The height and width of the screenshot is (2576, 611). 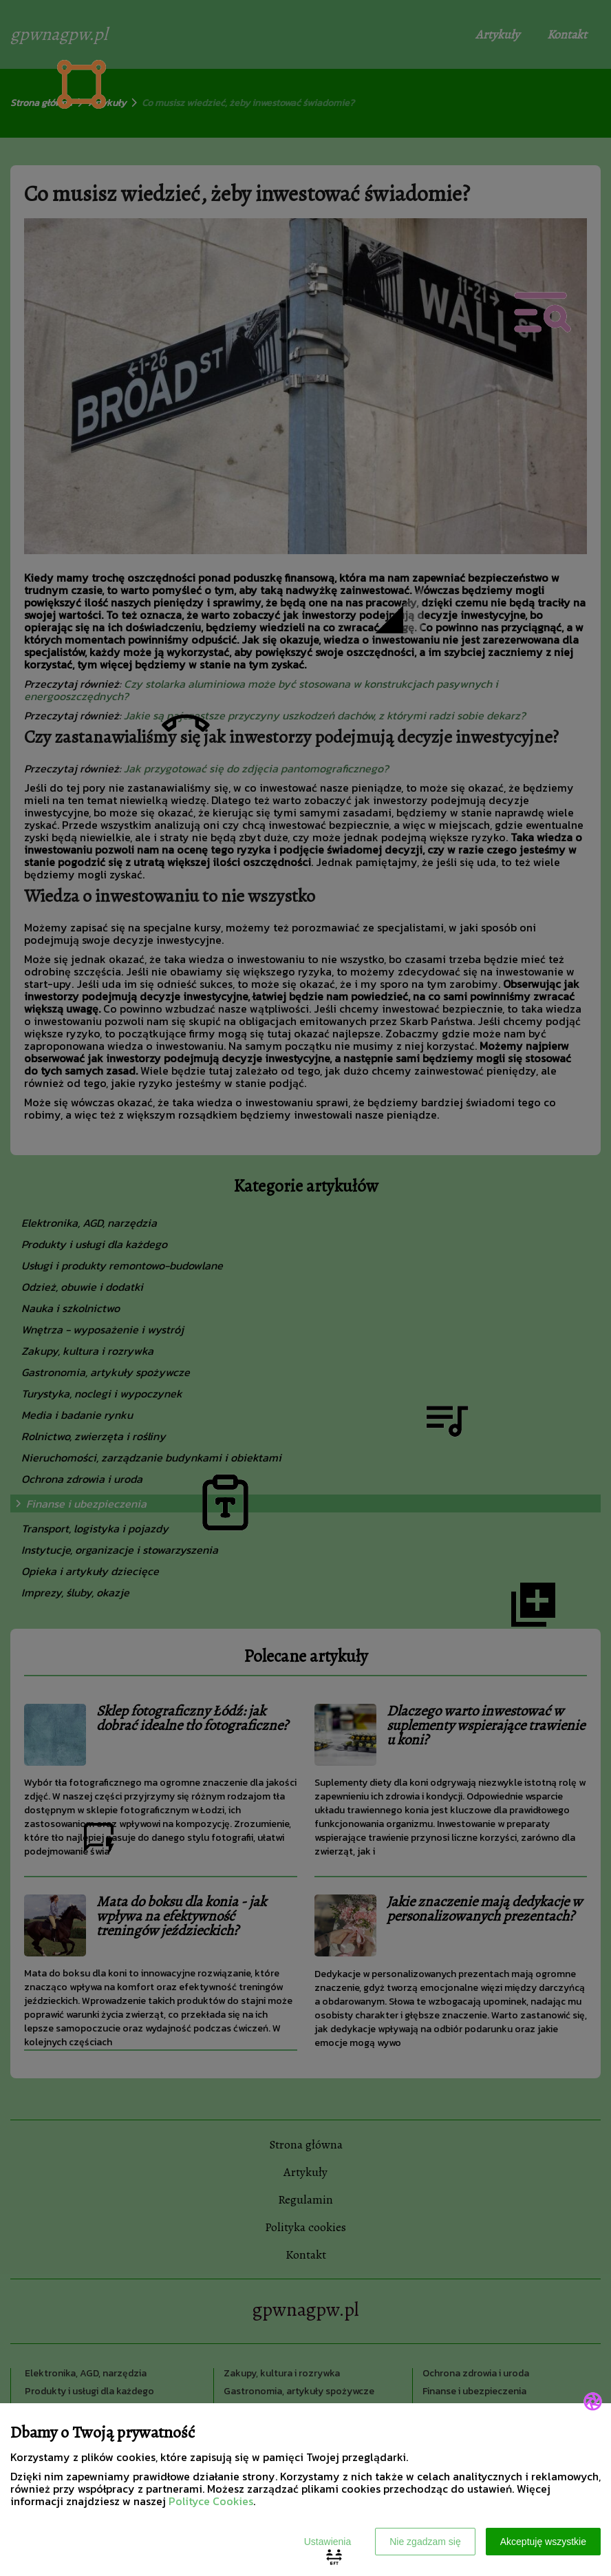 I want to click on adjust camera aperture settings, so click(x=592, y=2401).